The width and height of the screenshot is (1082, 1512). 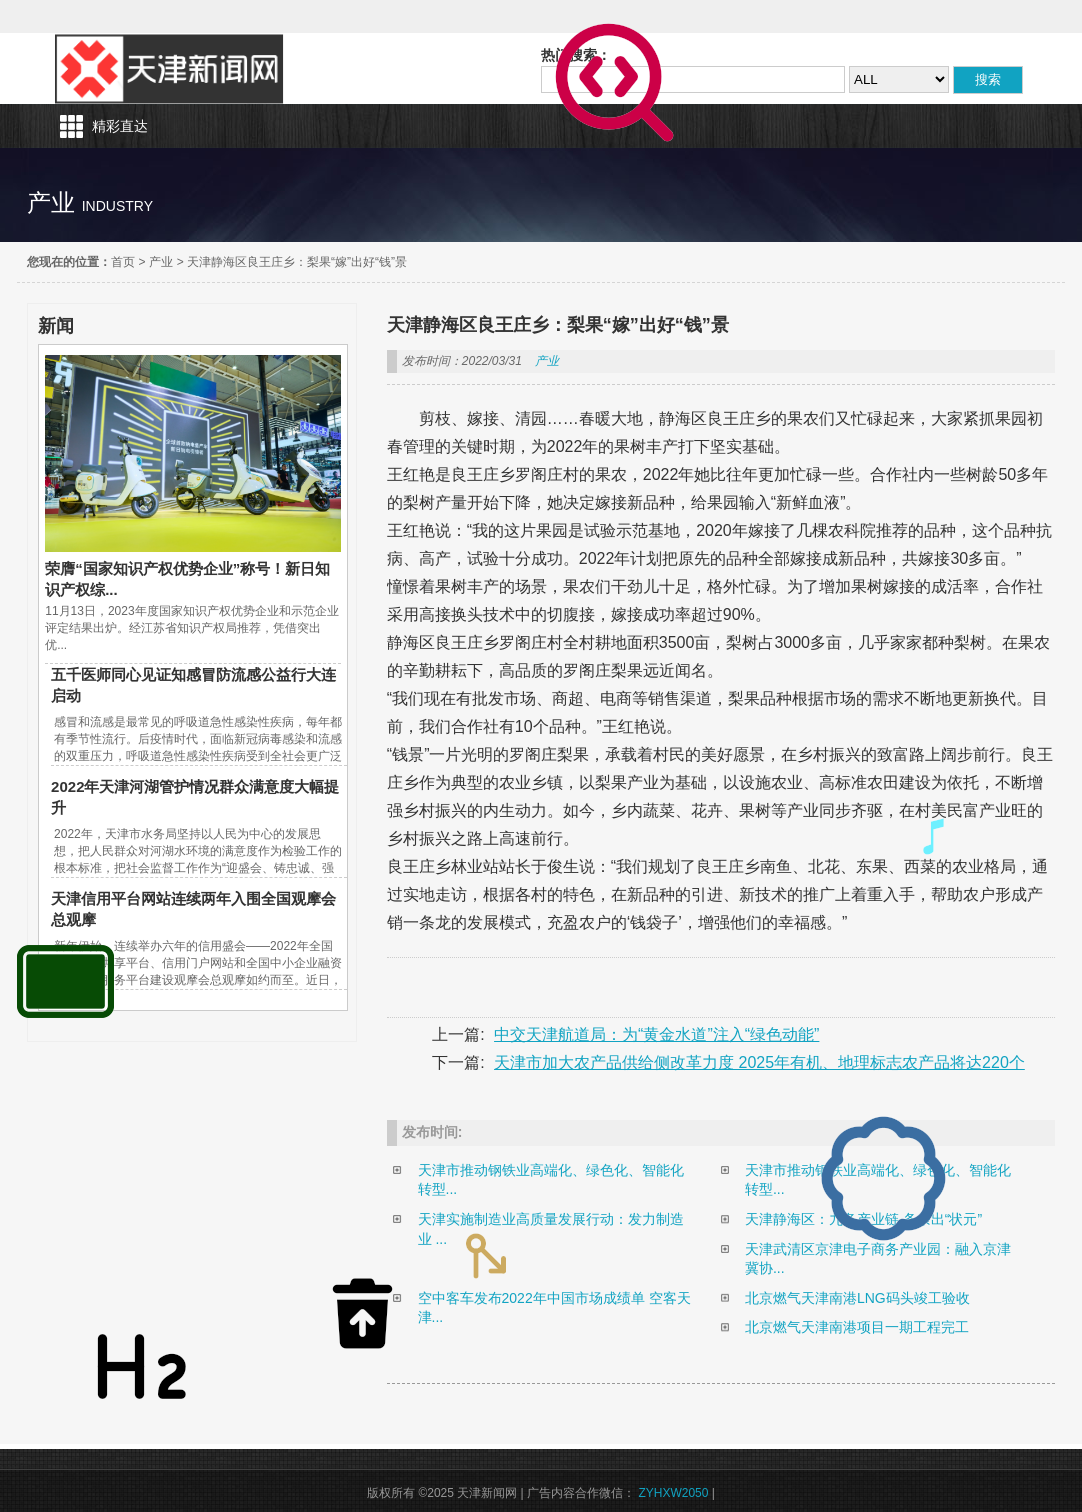 What do you see at coordinates (65, 981) in the screenshot?
I see `switch to landscape orientation` at bounding box center [65, 981].